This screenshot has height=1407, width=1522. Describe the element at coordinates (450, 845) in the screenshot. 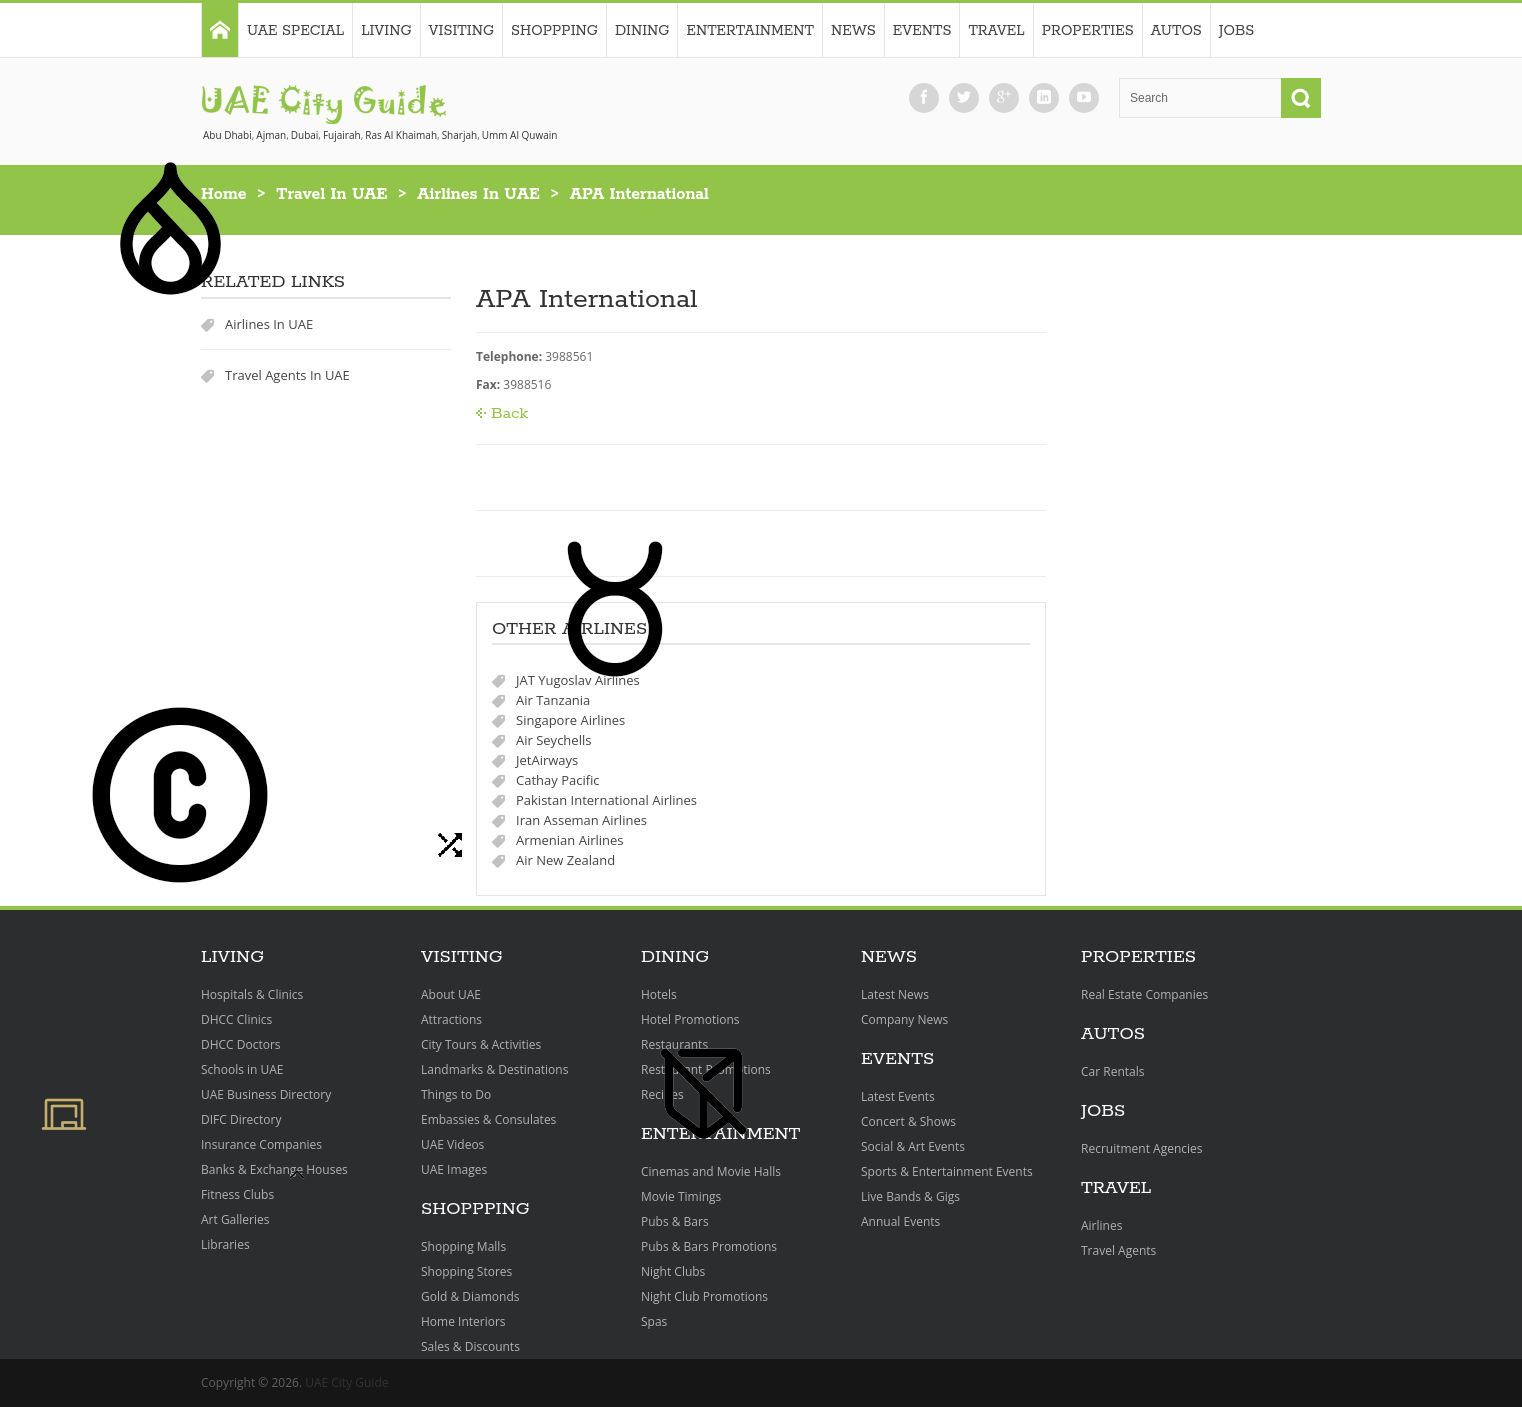

I see `shuffle playlist or queue order` at that location.